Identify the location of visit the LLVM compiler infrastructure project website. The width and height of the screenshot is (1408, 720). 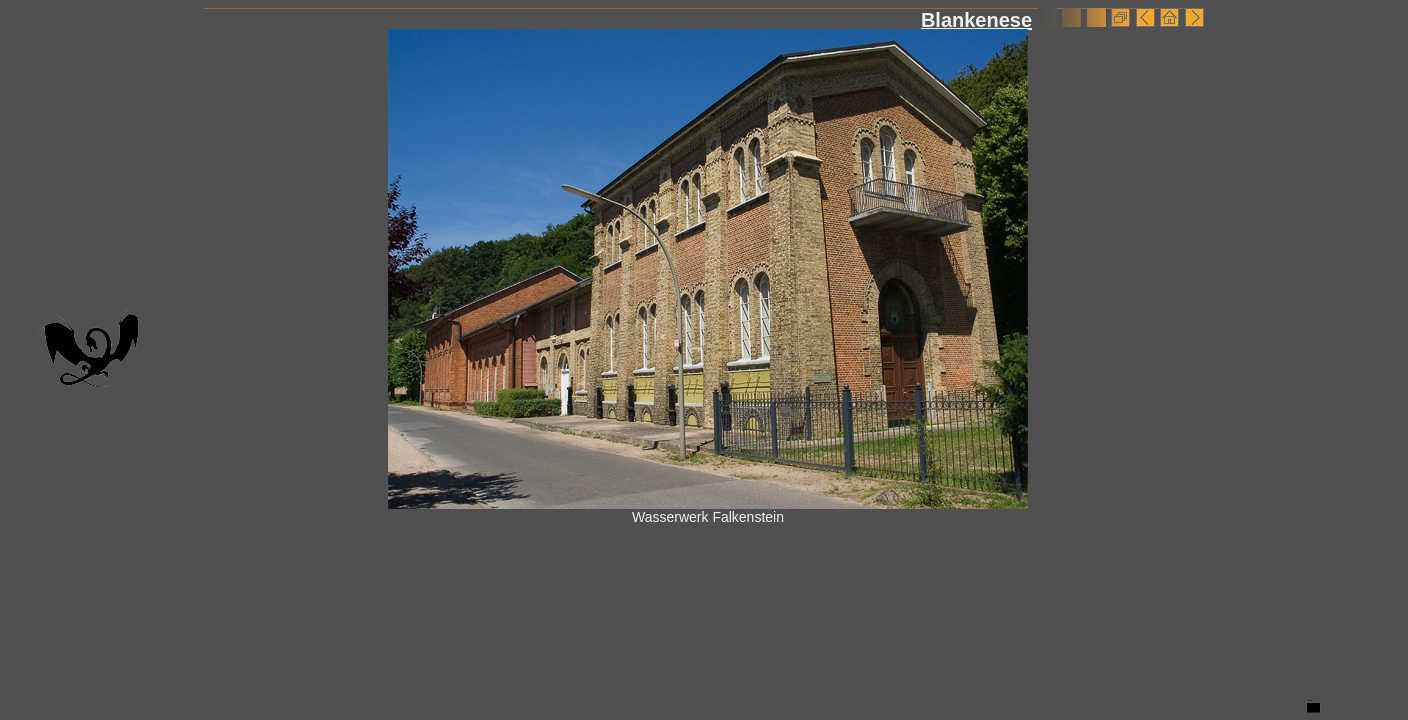
(90, 348).